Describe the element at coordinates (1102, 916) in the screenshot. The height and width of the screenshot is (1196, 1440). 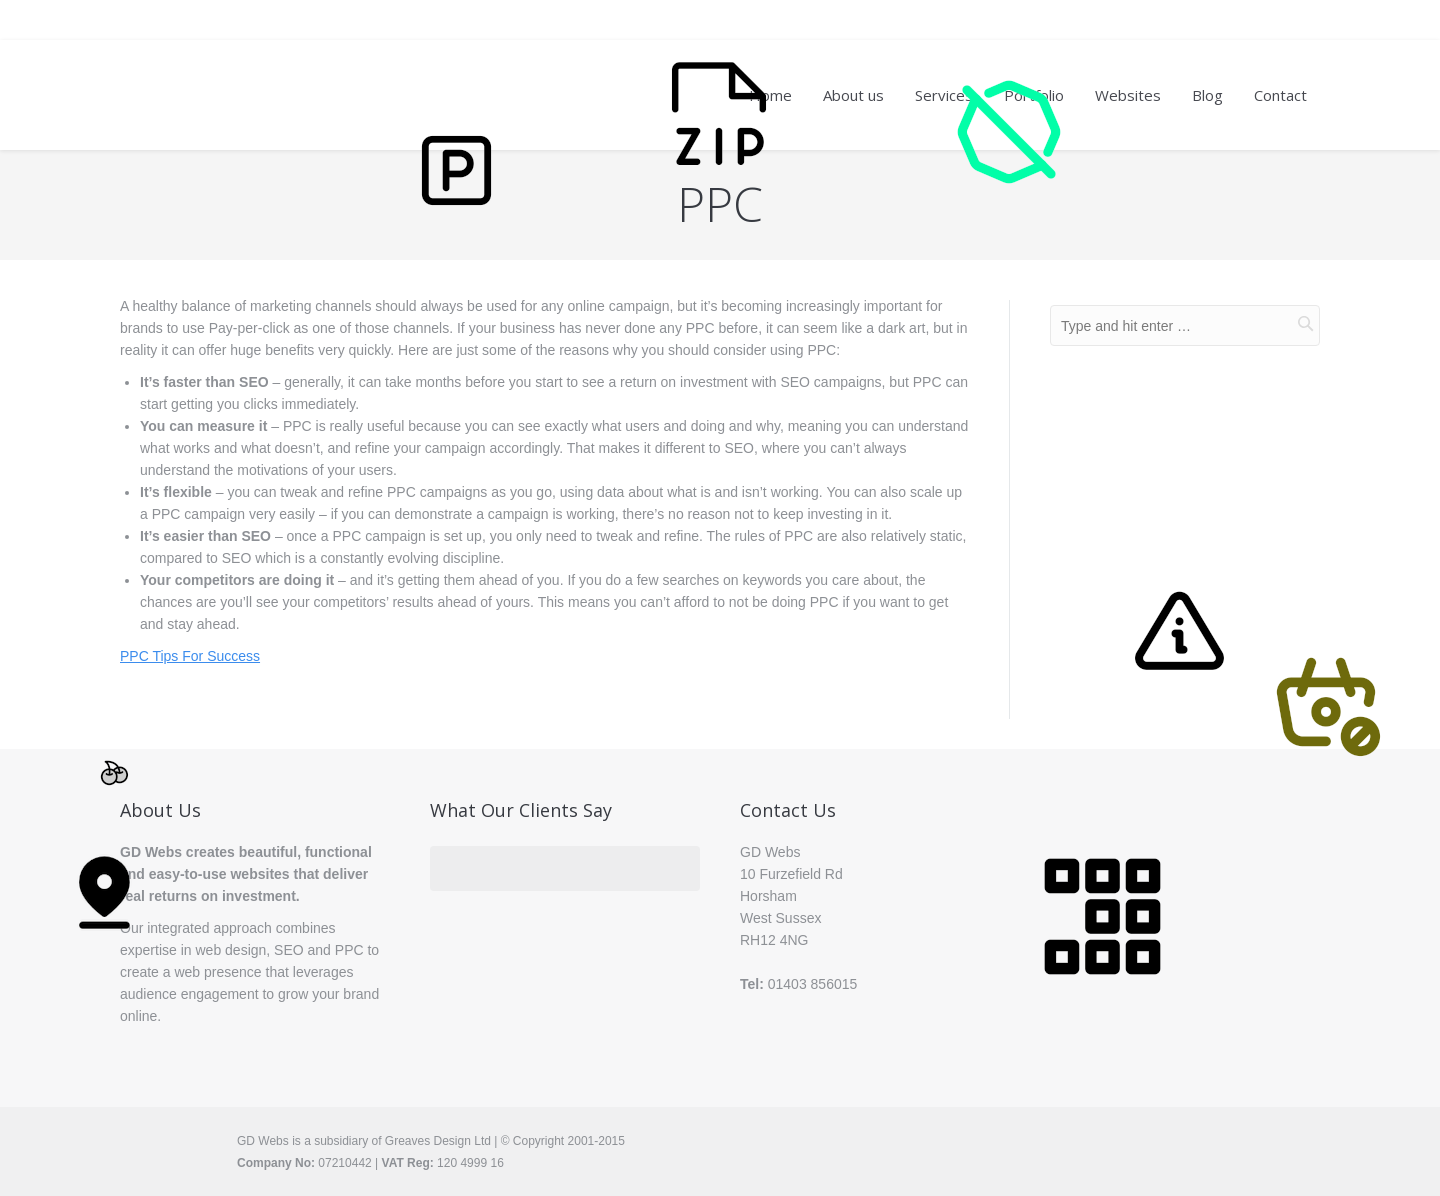
I see `pnpm package manager logo` at that location.